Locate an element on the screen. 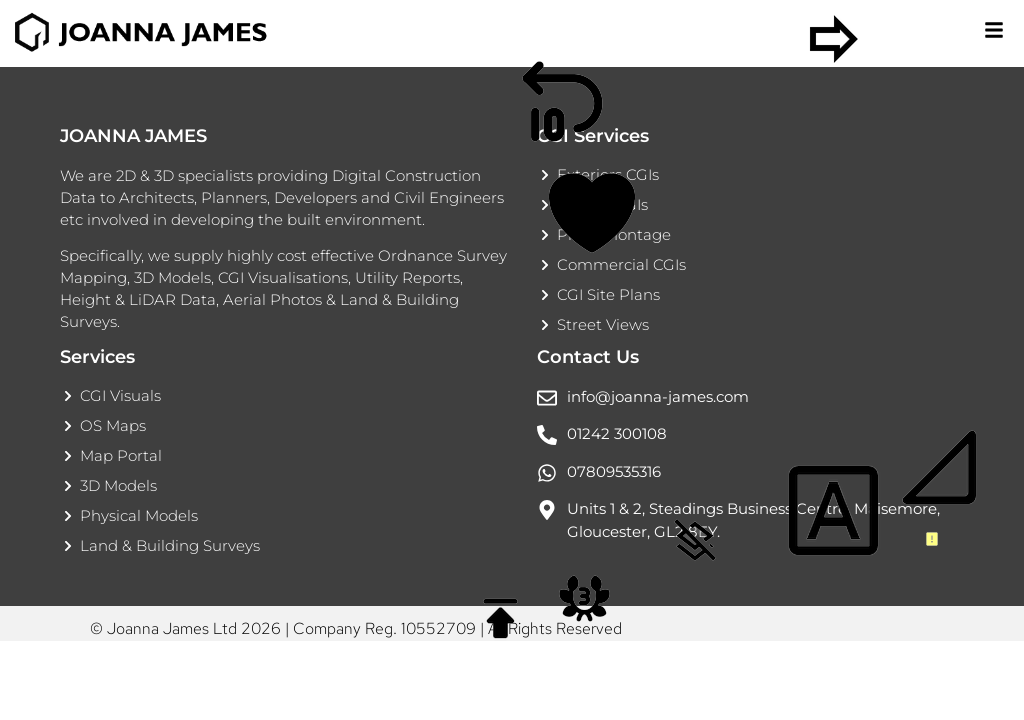 This screenshot has width=1024, height=720. indicates no cellular signal or network connection is located at coordinates (936, 464).